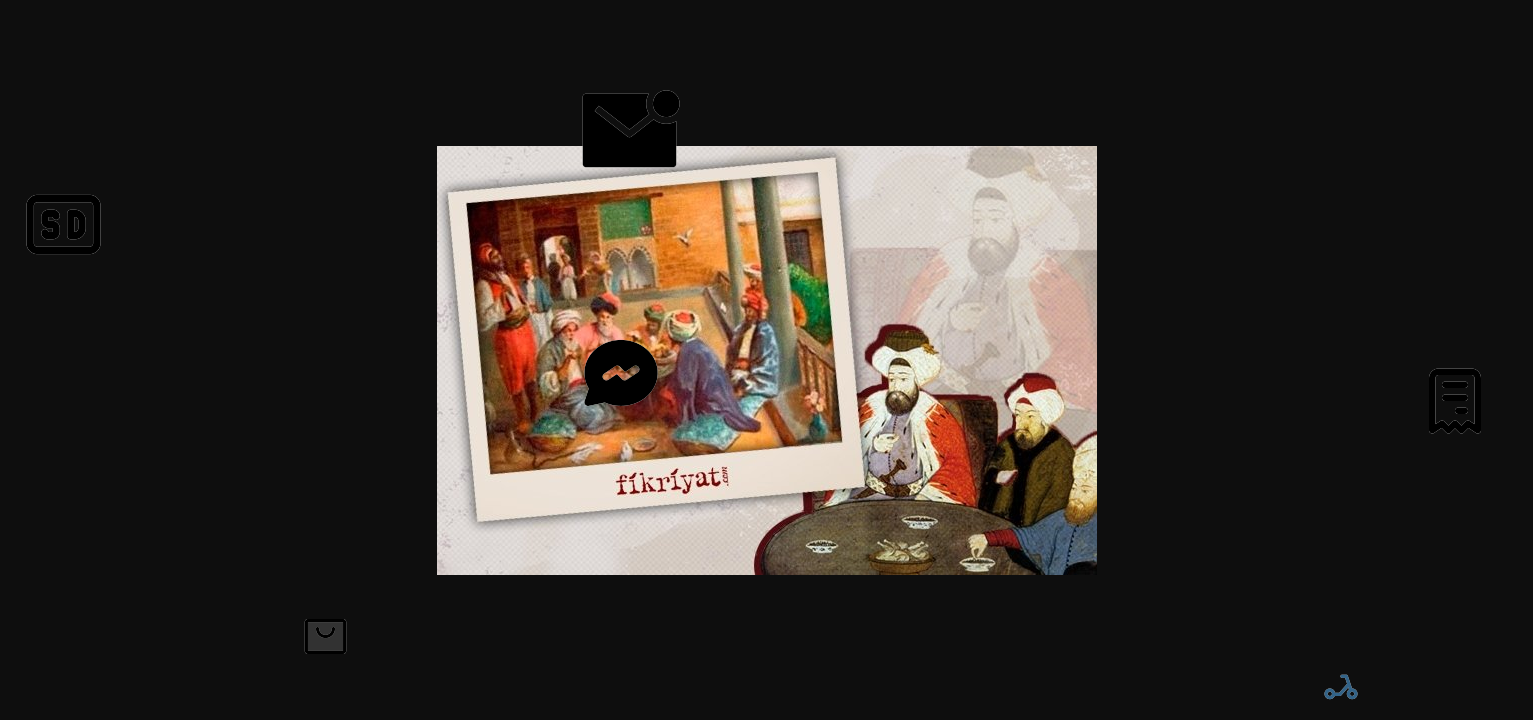 The image size is (1533, 720). What do you see at coordinates (1455, 401) in the screenshot?
I see `view purchase receipt or transaction history` at bounding box center [1455, 401].